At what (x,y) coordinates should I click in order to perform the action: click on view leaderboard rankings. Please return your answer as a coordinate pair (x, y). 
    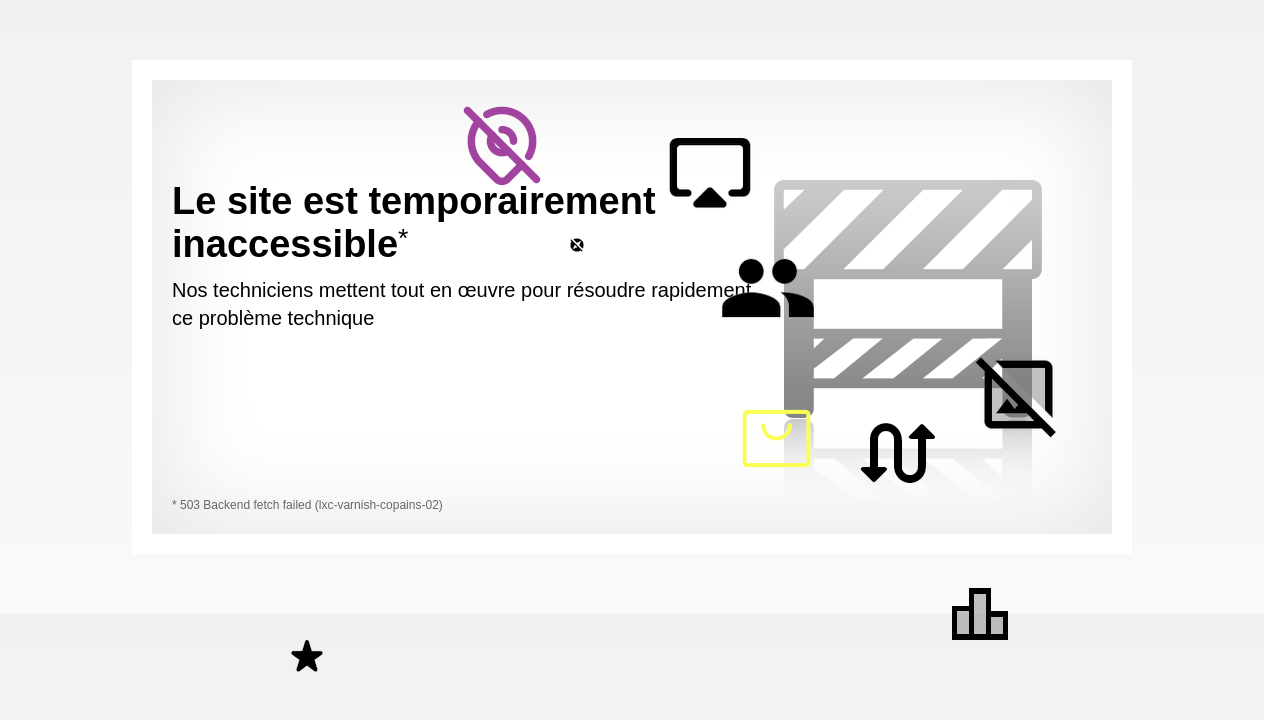
    Looking at the image, I should click on (980, 614).